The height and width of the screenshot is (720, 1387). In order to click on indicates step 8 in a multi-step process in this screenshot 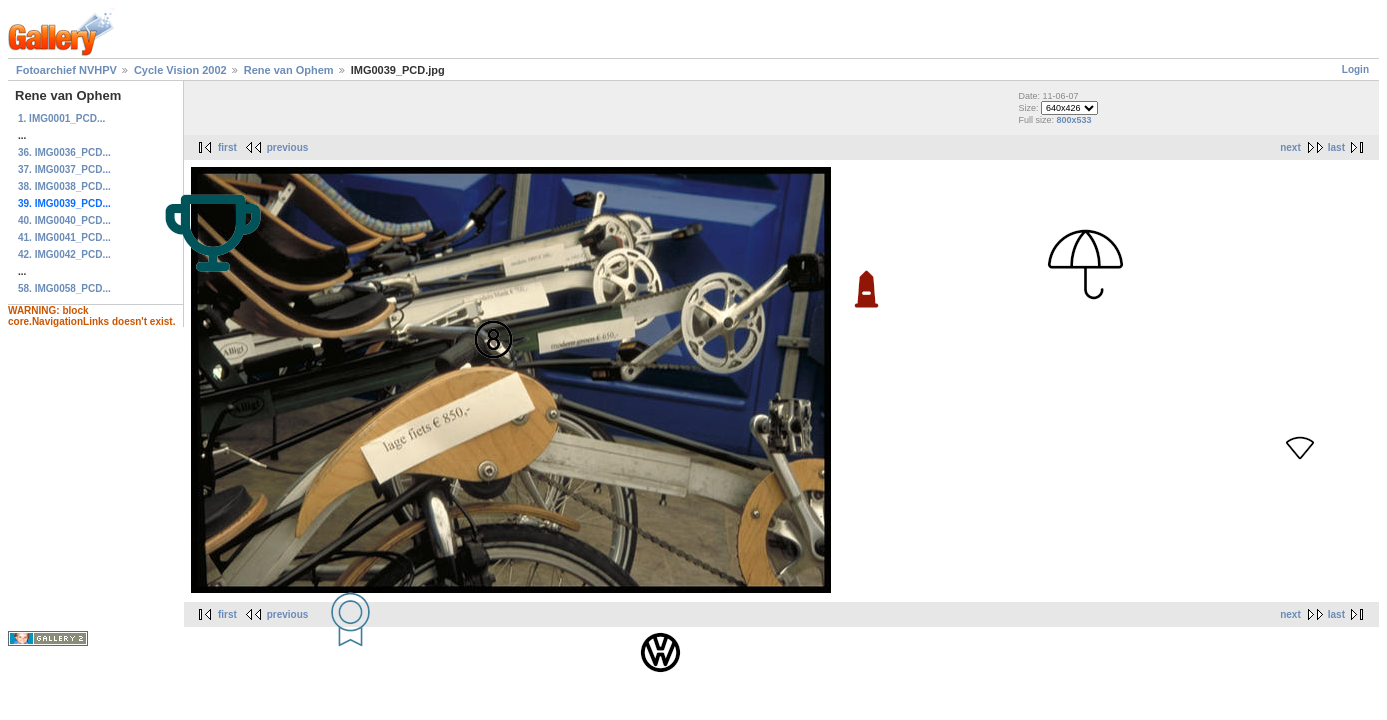, I will do `click(493, 339)`.